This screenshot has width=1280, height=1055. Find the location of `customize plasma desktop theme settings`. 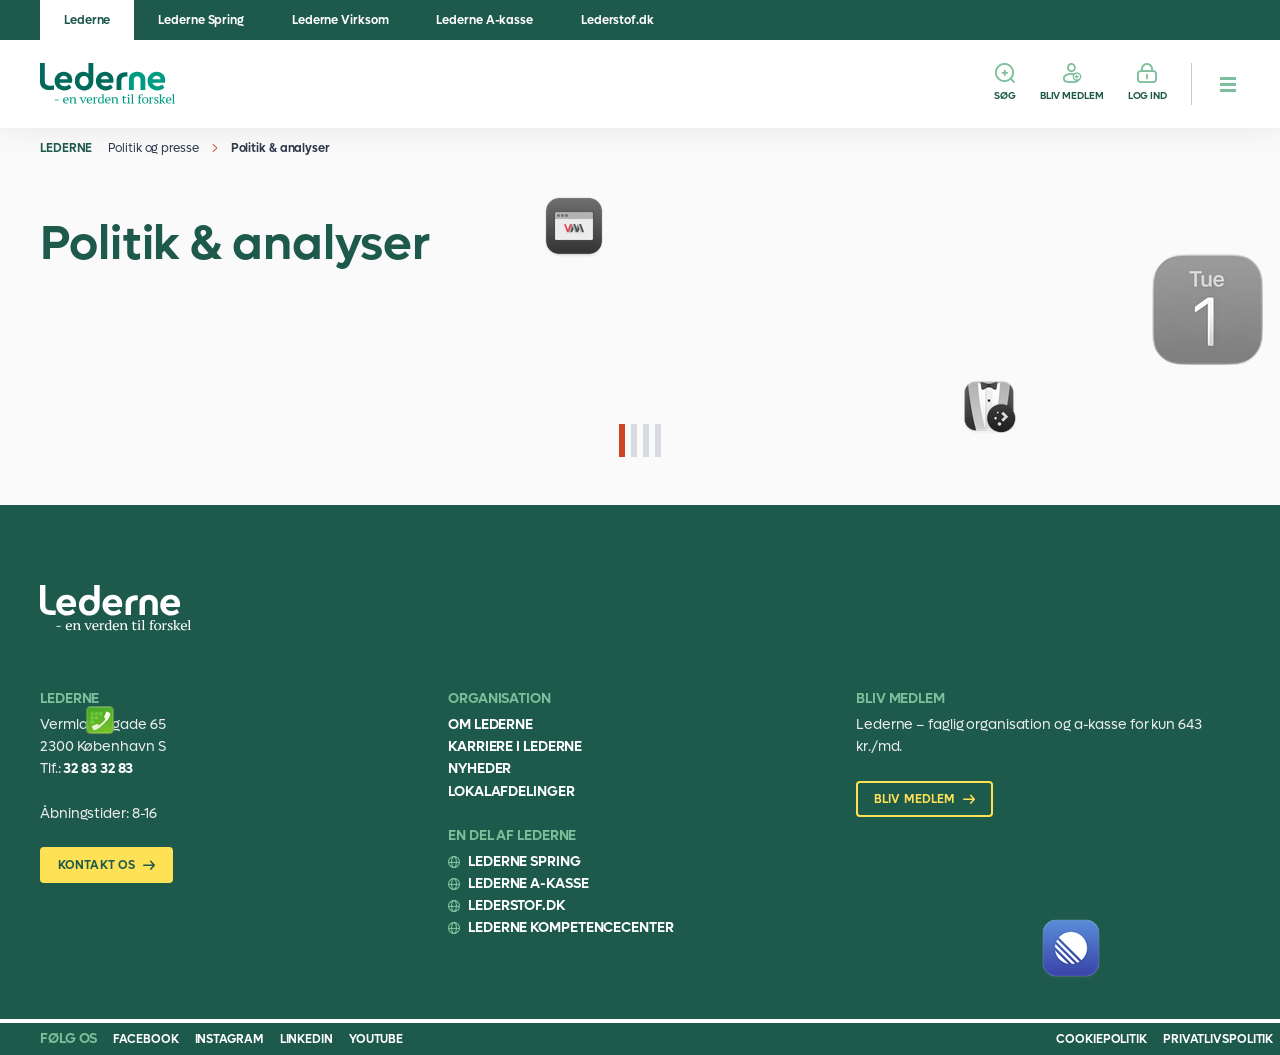

customize plasma desktop theme settings is located at coordinates (989, 406).